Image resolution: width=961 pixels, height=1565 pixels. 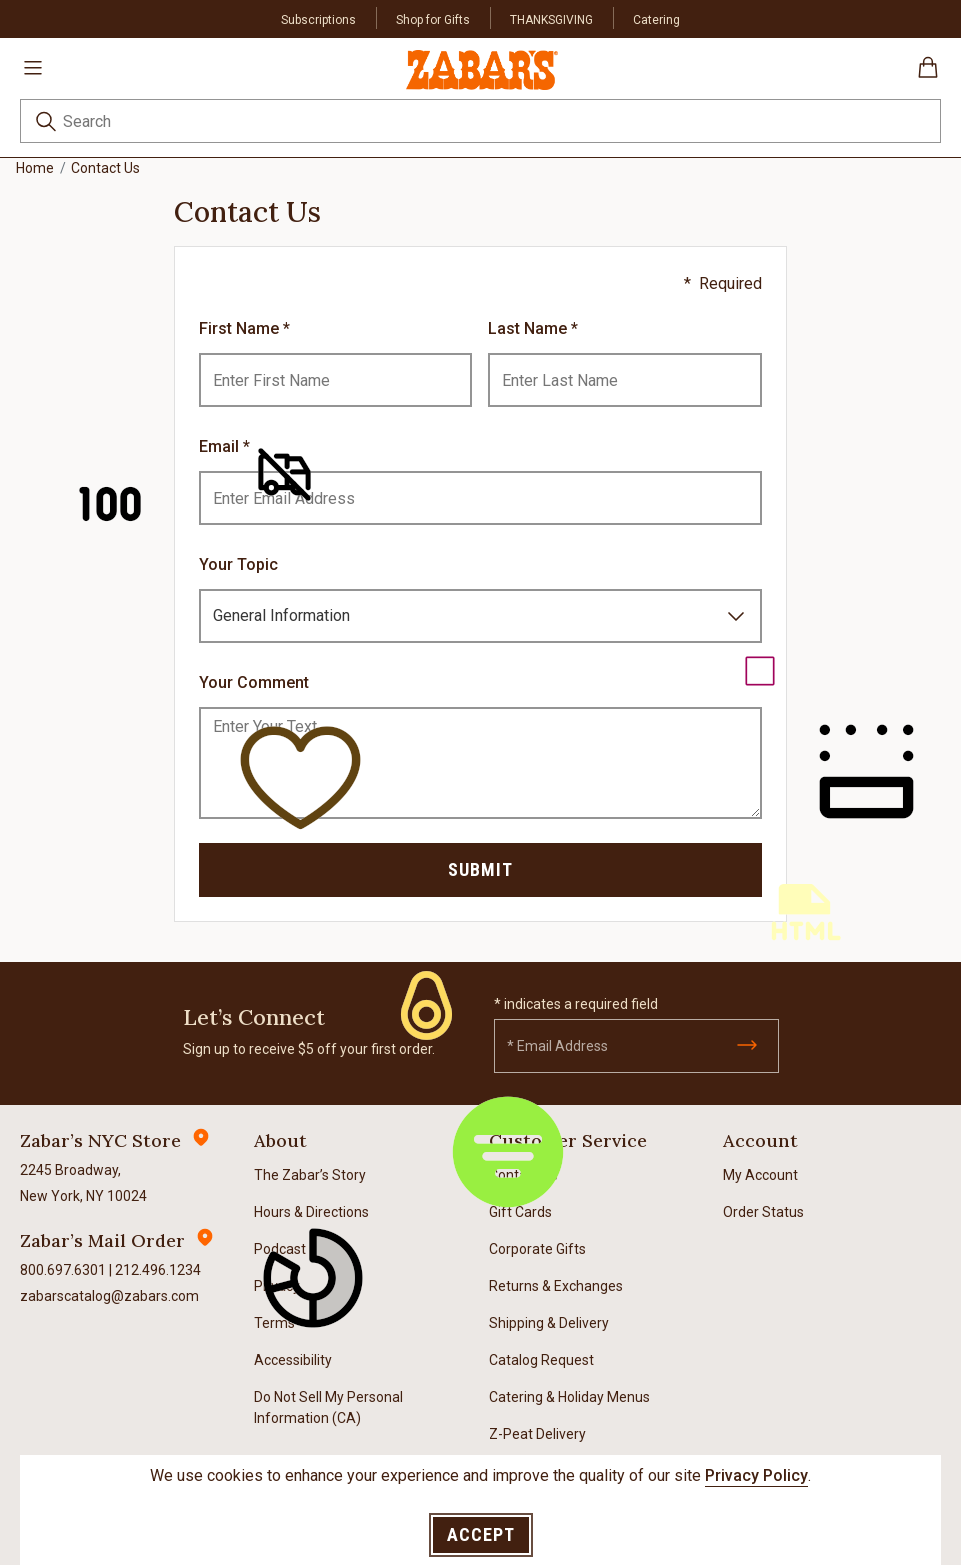 I want to click on view analytics breakdown, so click(x=313, y=1278).